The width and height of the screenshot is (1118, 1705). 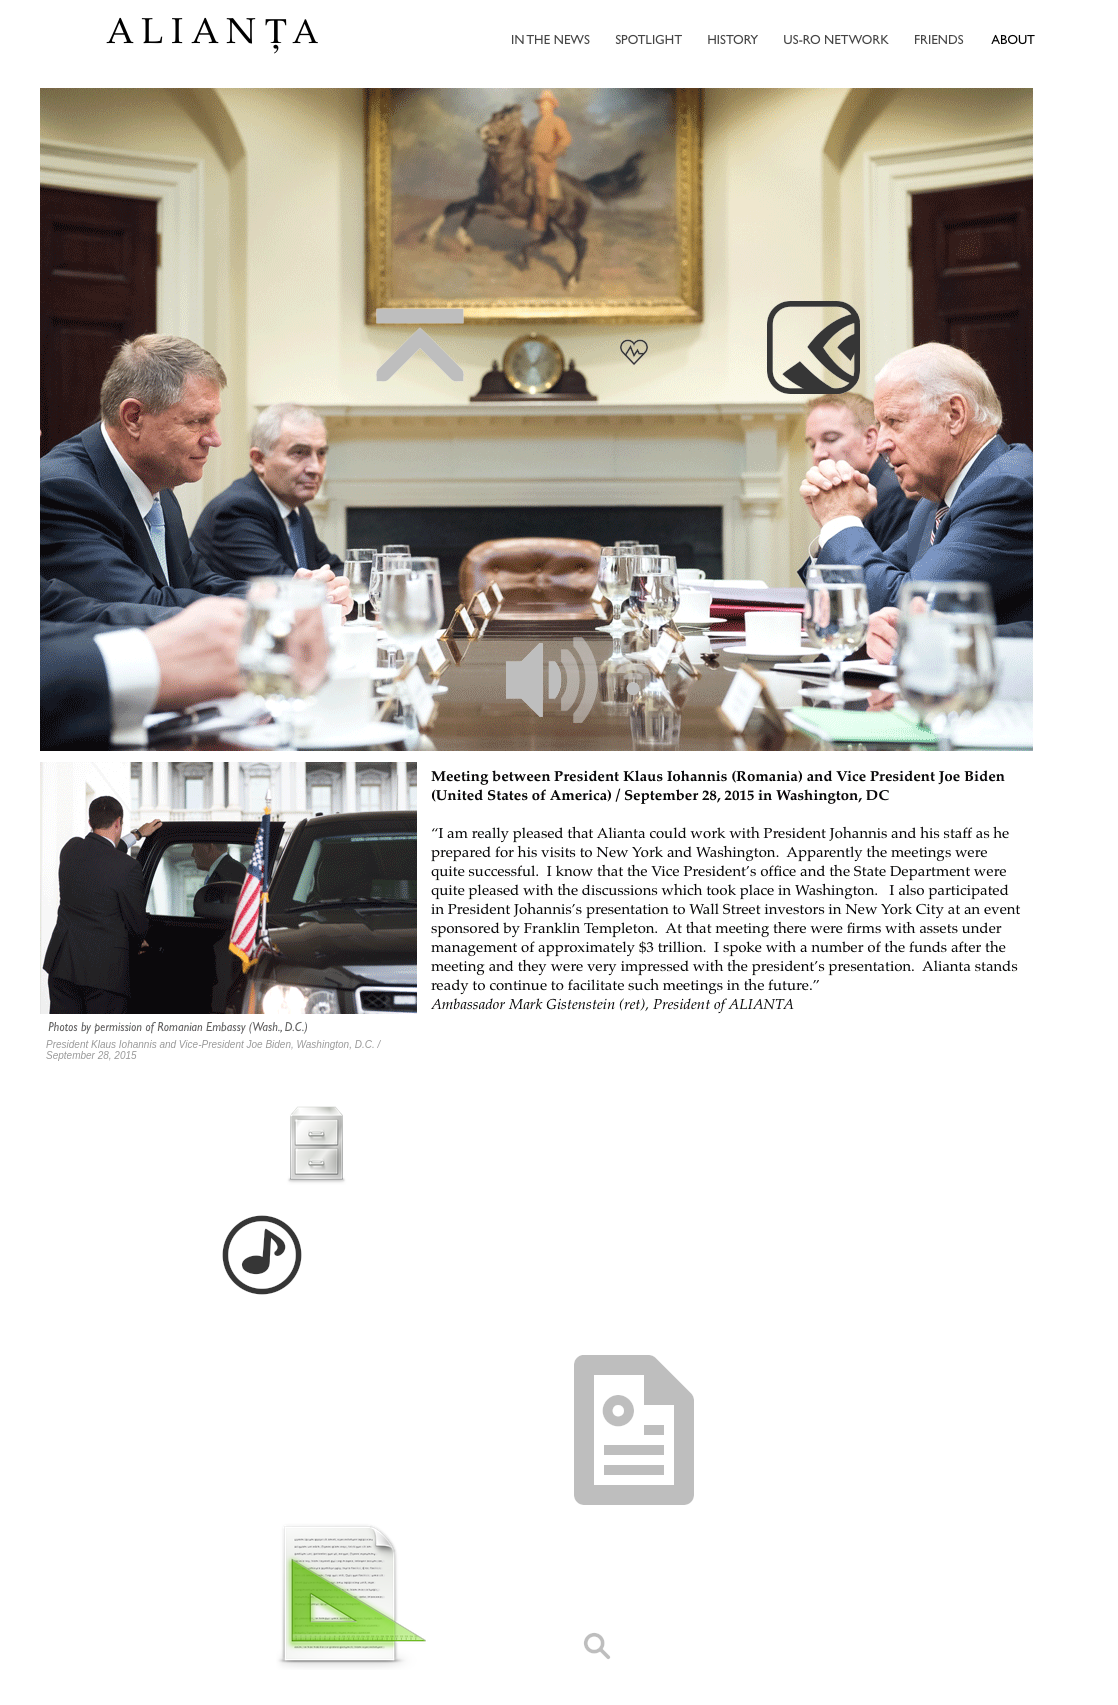 What do you see at coordinates (351, 1593) in the screenshot?
I see `configure page layout settings` at bounding box center [351, 1593].